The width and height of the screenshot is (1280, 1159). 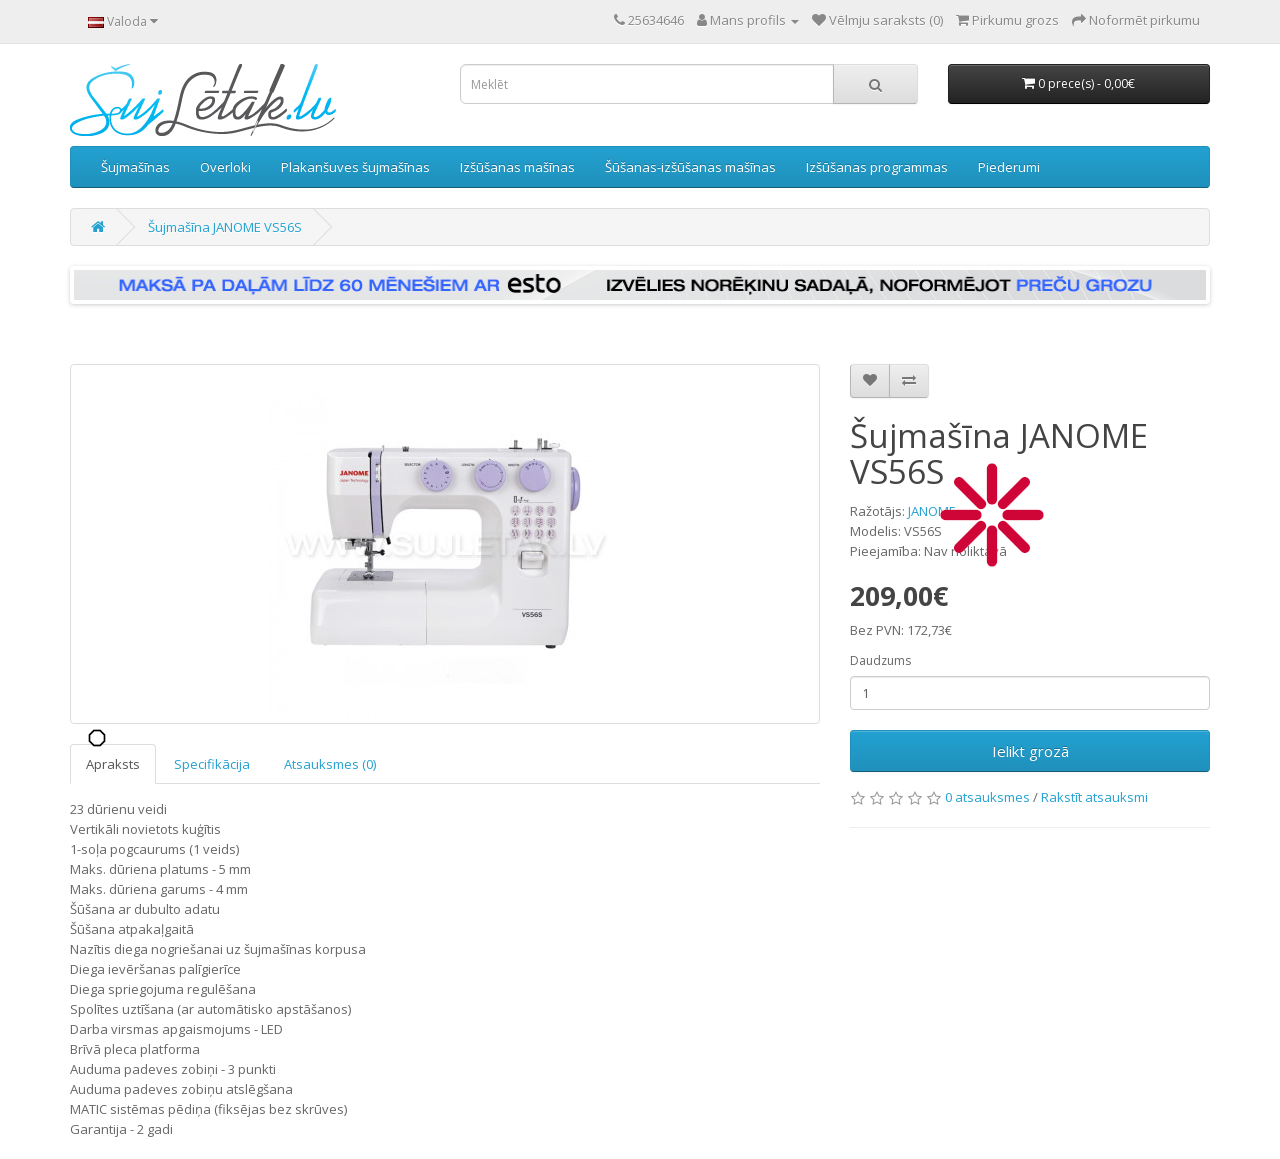 What do you see at coordinates (992, 515) in the screenshot?
I see `connect to Zapier automation platform` at bounding box center [992, 515].